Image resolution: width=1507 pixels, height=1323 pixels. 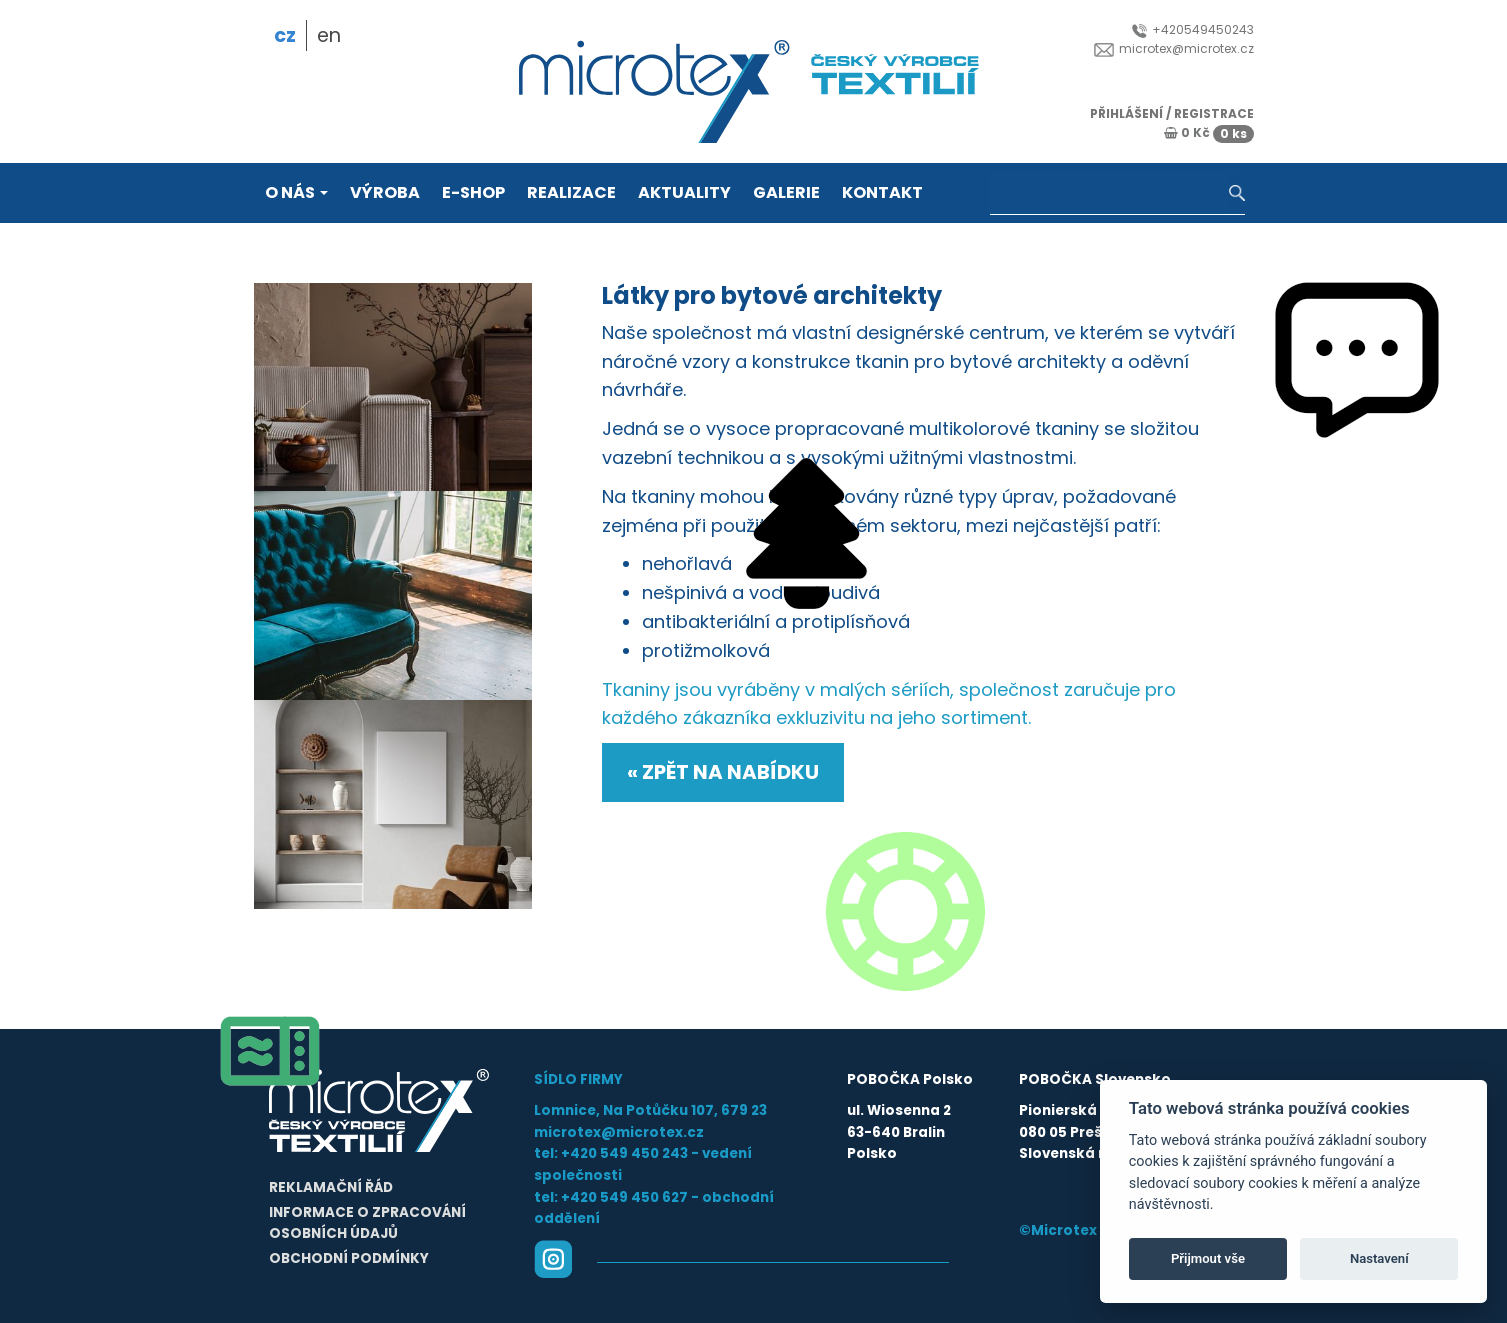 I want to click on open VSCO photo editing app, so click(x=905, y=911).